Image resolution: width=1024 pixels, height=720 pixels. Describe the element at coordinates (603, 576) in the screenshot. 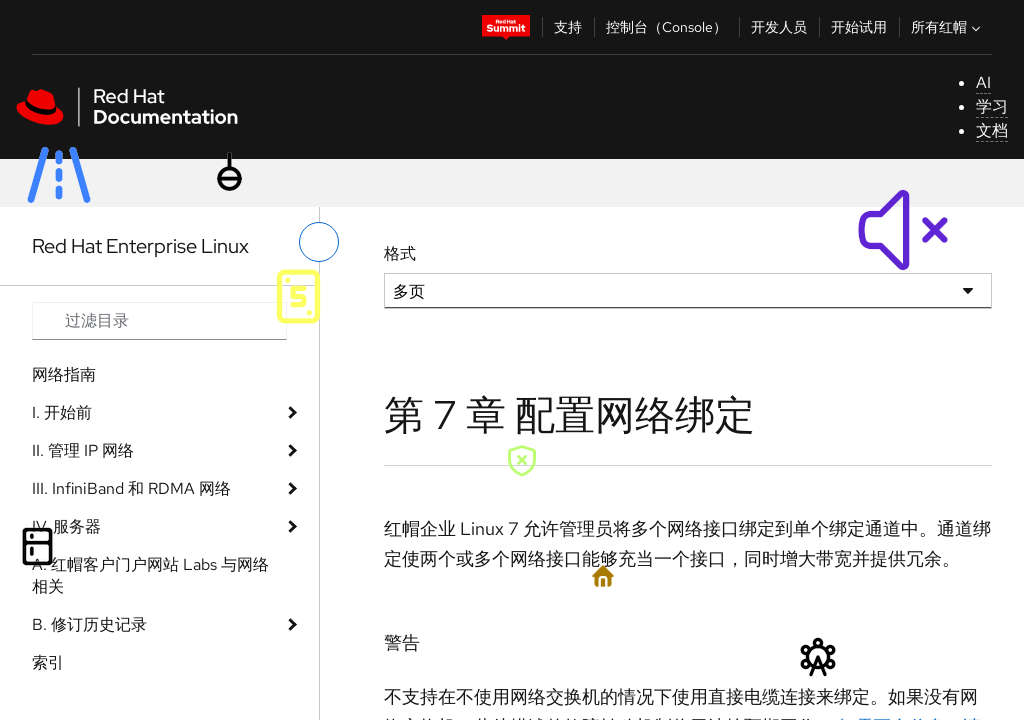

I see `navigate to home screen` at that location.